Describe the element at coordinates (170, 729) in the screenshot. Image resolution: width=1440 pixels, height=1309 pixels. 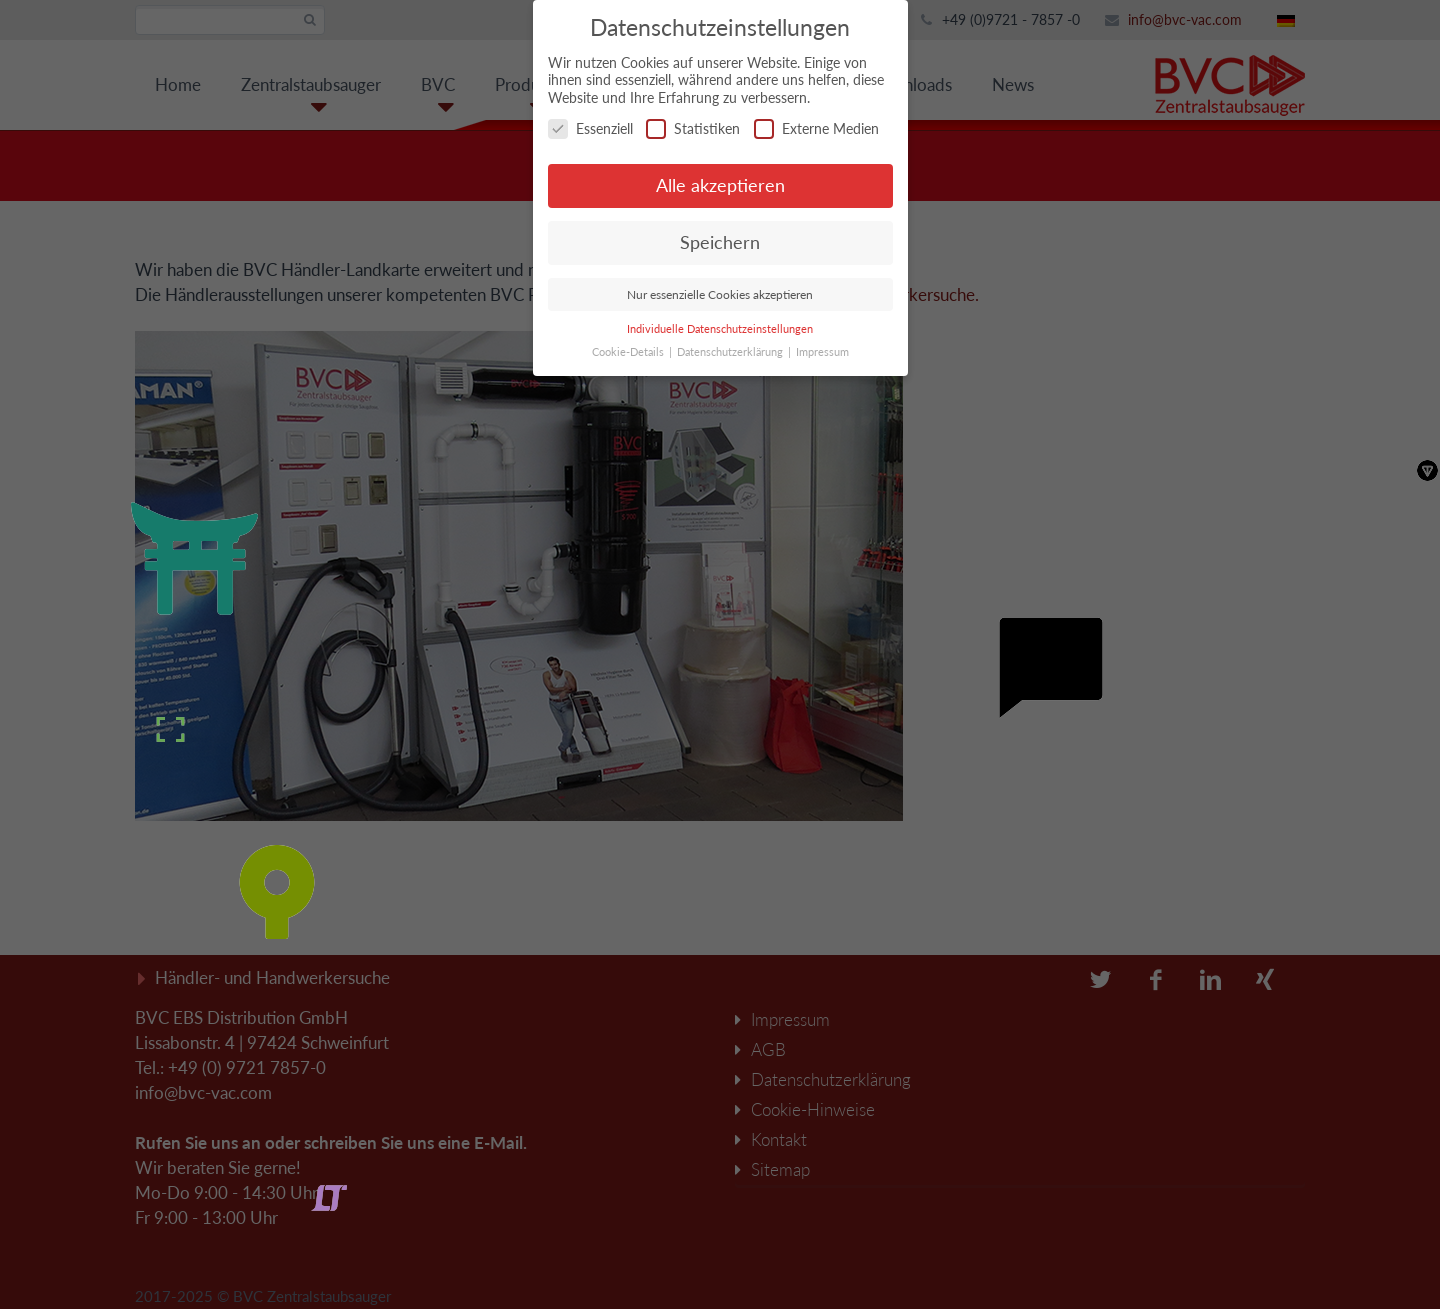
I see `enter fullscreen mode` at that location.